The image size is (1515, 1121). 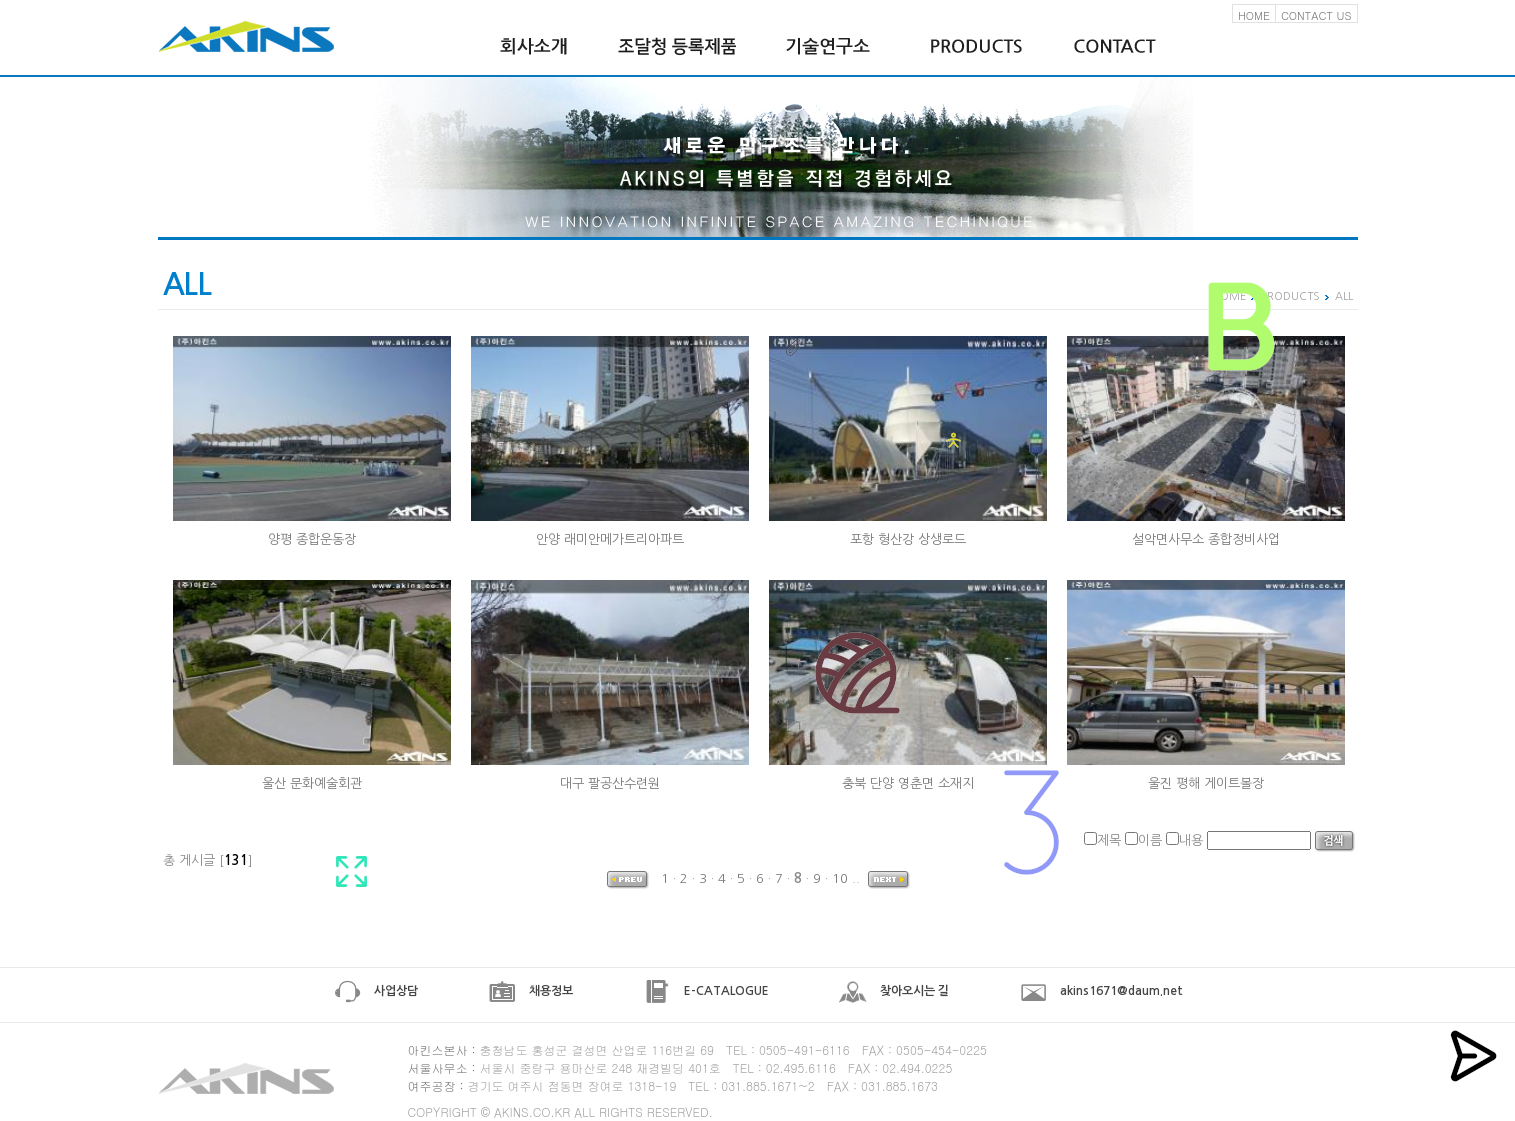 I want to click on access knitting or crafting projects, so click(x=856, y=673).